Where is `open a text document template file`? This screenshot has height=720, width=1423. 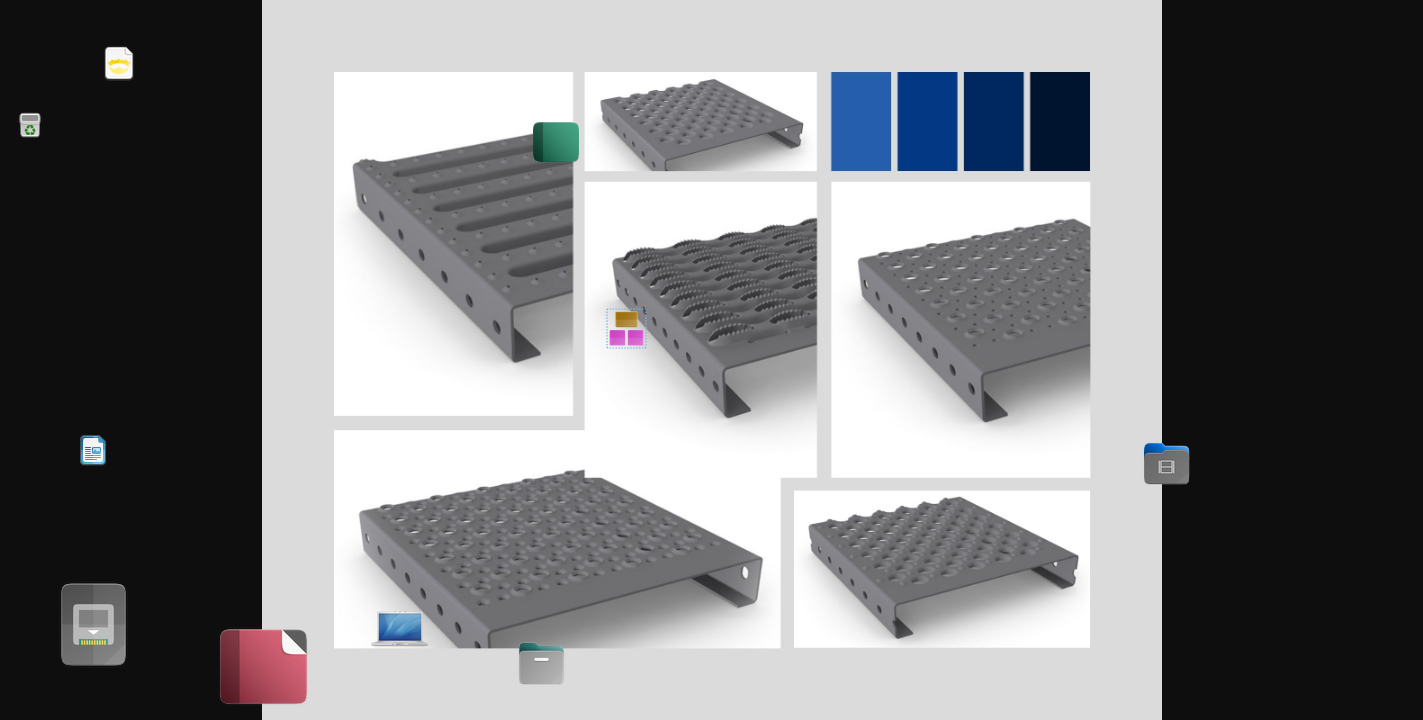 open a text document template file is located at coordinates (93, 450).